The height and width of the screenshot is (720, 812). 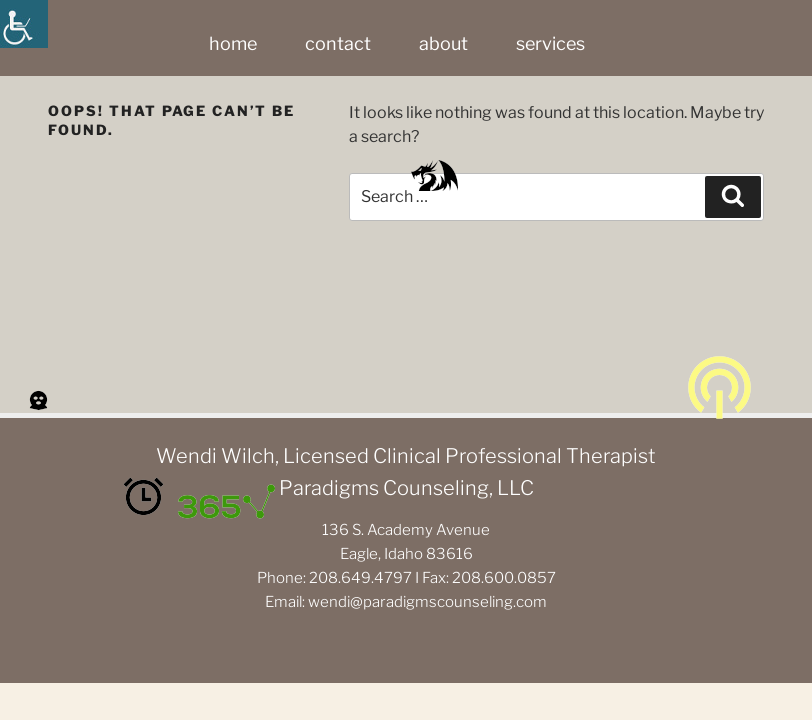 What do you see at coordinates (38, 400) in the screenshot?
I see `indicates criminal or suspicious user profile` at bounding box center [38, 400].